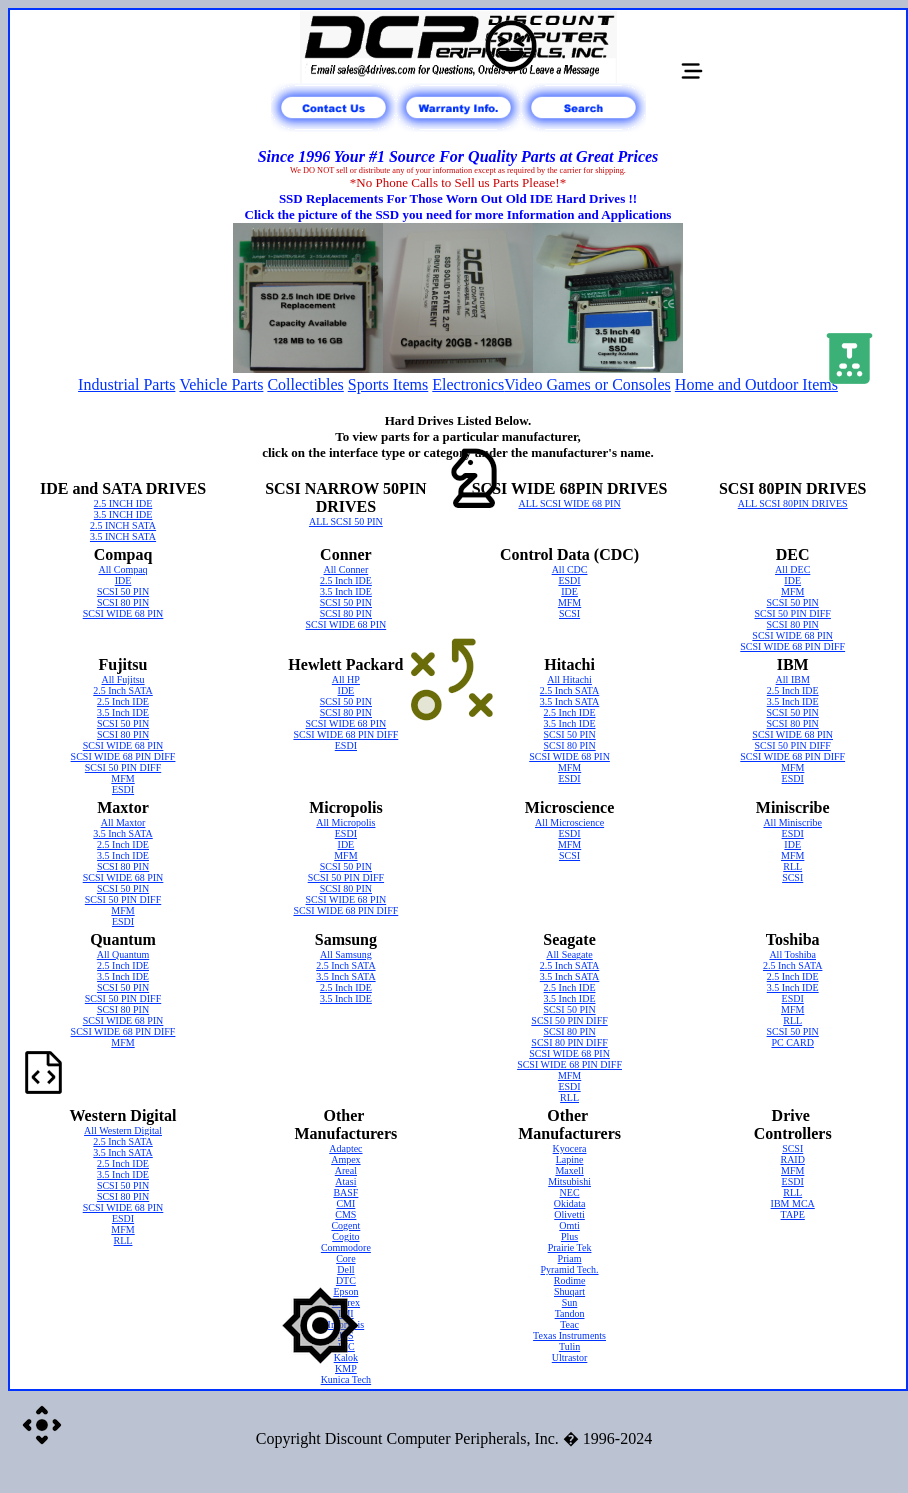  Describe the element at coordinates (849, 358) in the screenshot. I see `view lab results or data table` at that location.